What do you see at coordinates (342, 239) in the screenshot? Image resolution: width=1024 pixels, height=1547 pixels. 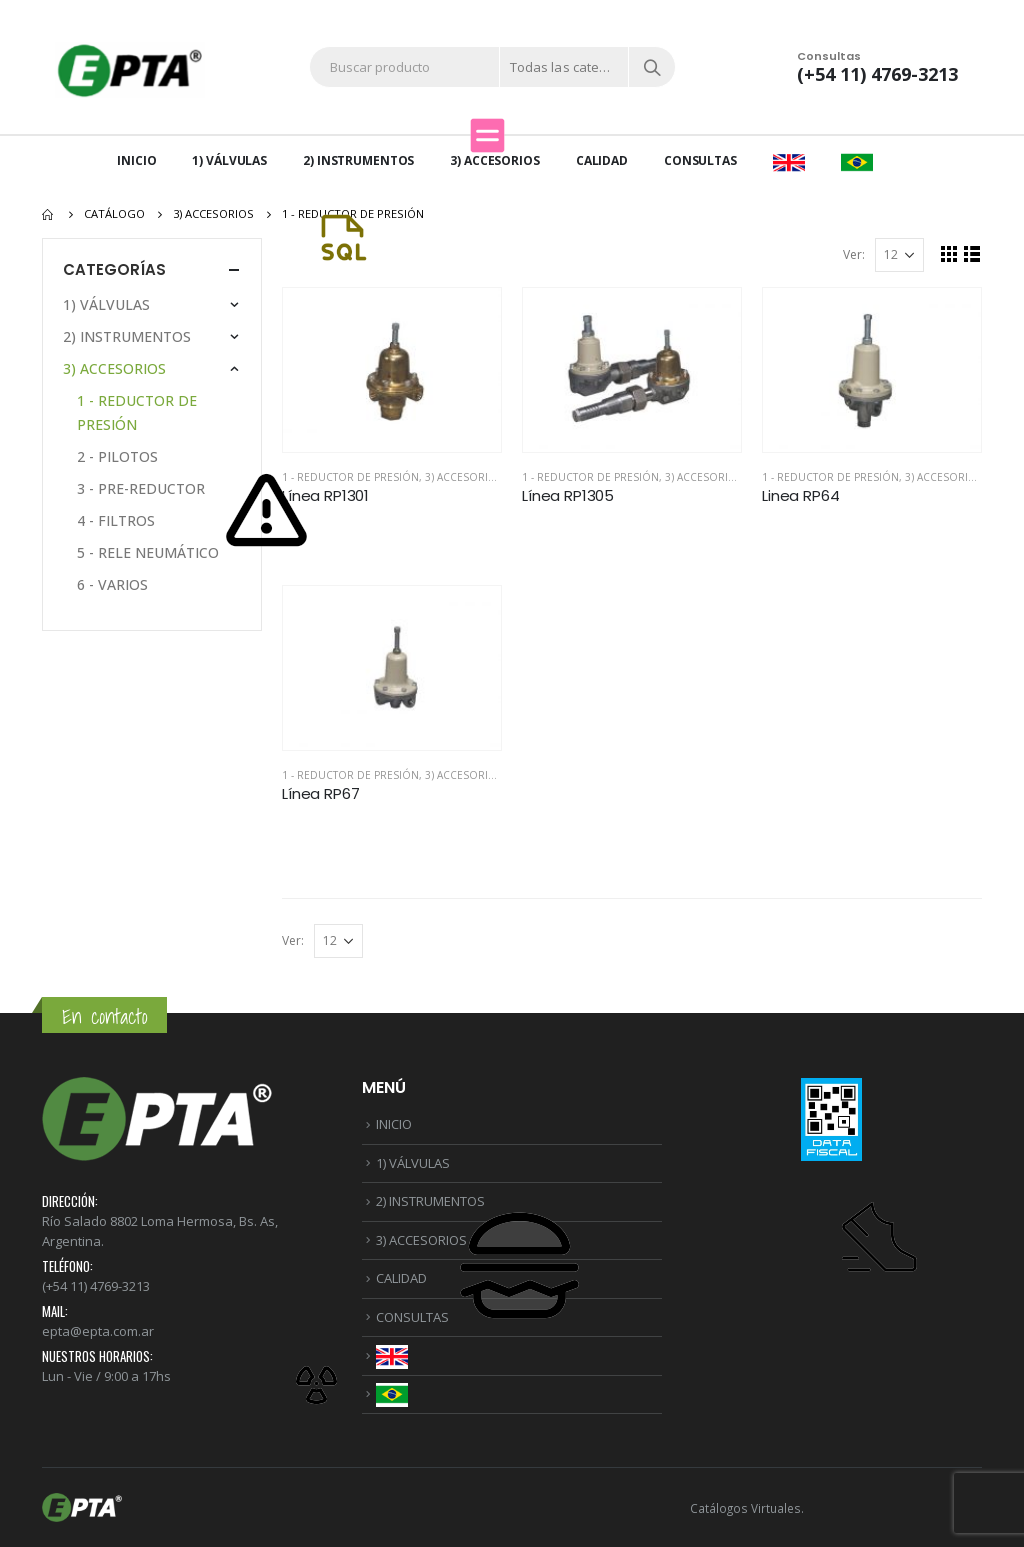 I see `open or view an SQL database file` at bounding box center [342, 239].